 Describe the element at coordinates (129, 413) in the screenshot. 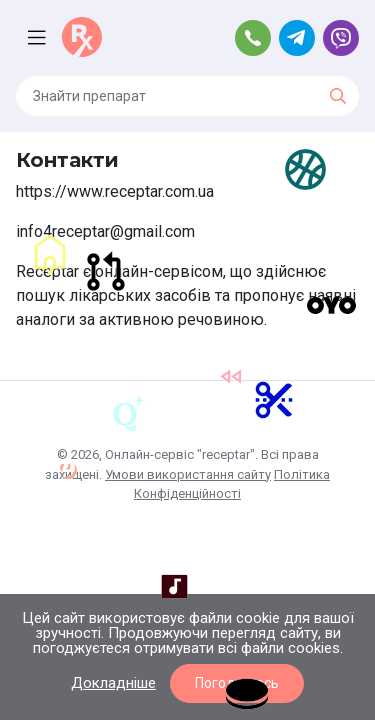

I see `open qwant search engine` at that location.